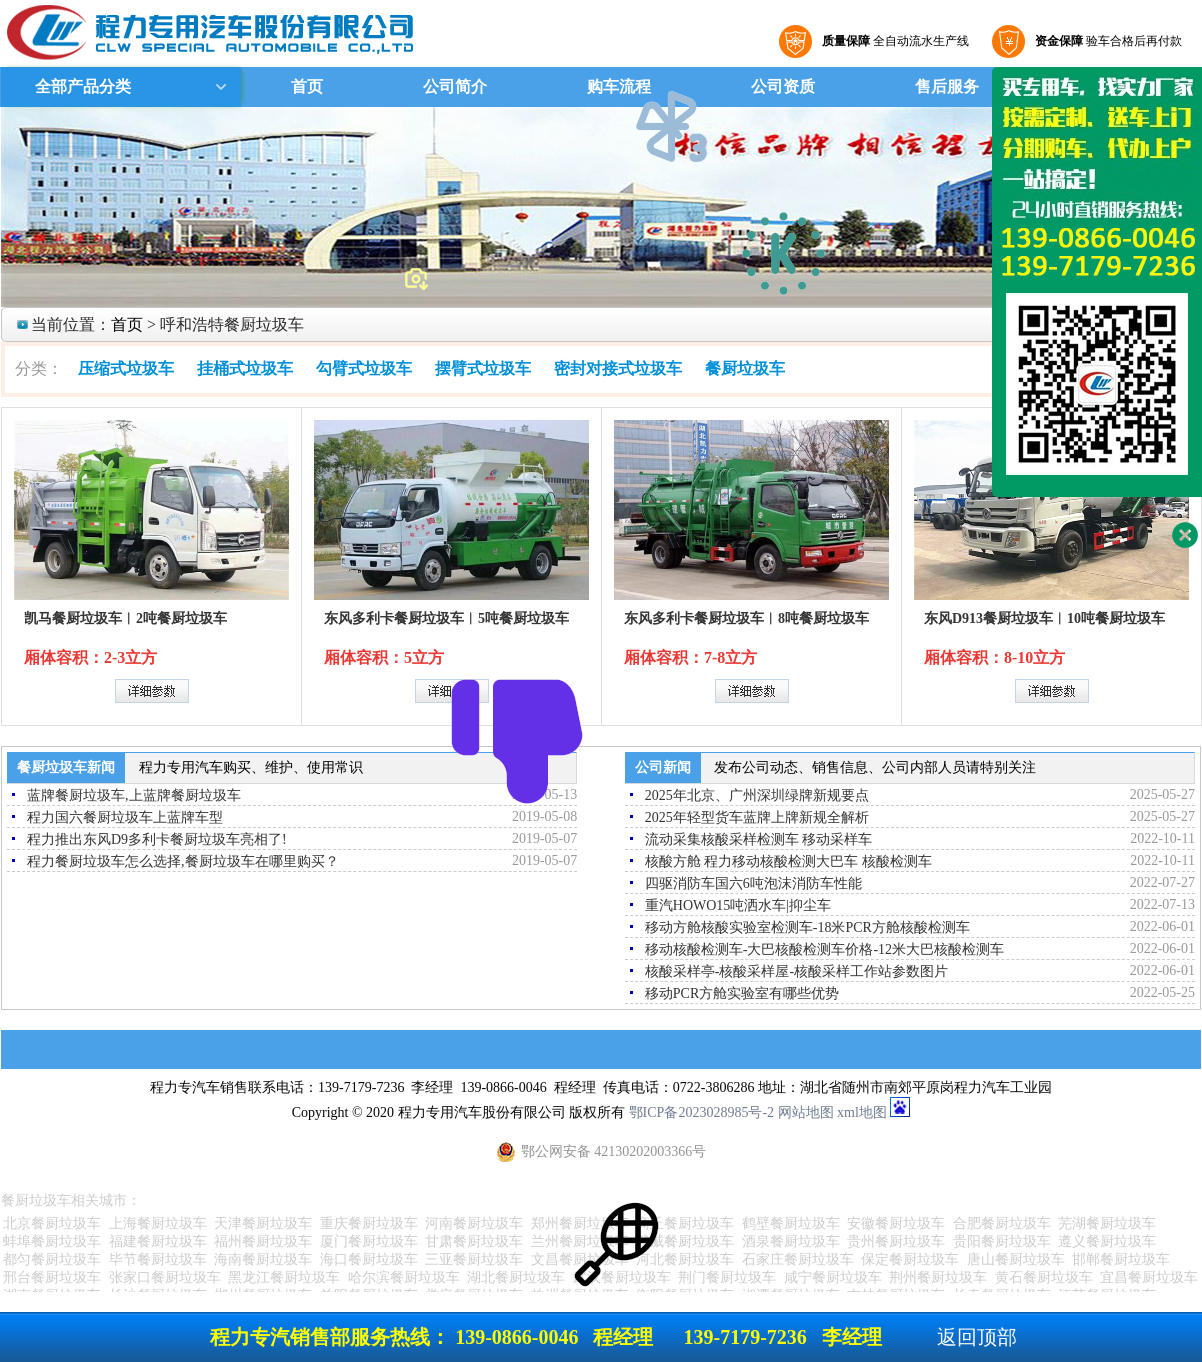 This screenshot has height=1362, width=1202. I want to click on indicates a keyboard shortcut or hotkey, so click(783, 253).